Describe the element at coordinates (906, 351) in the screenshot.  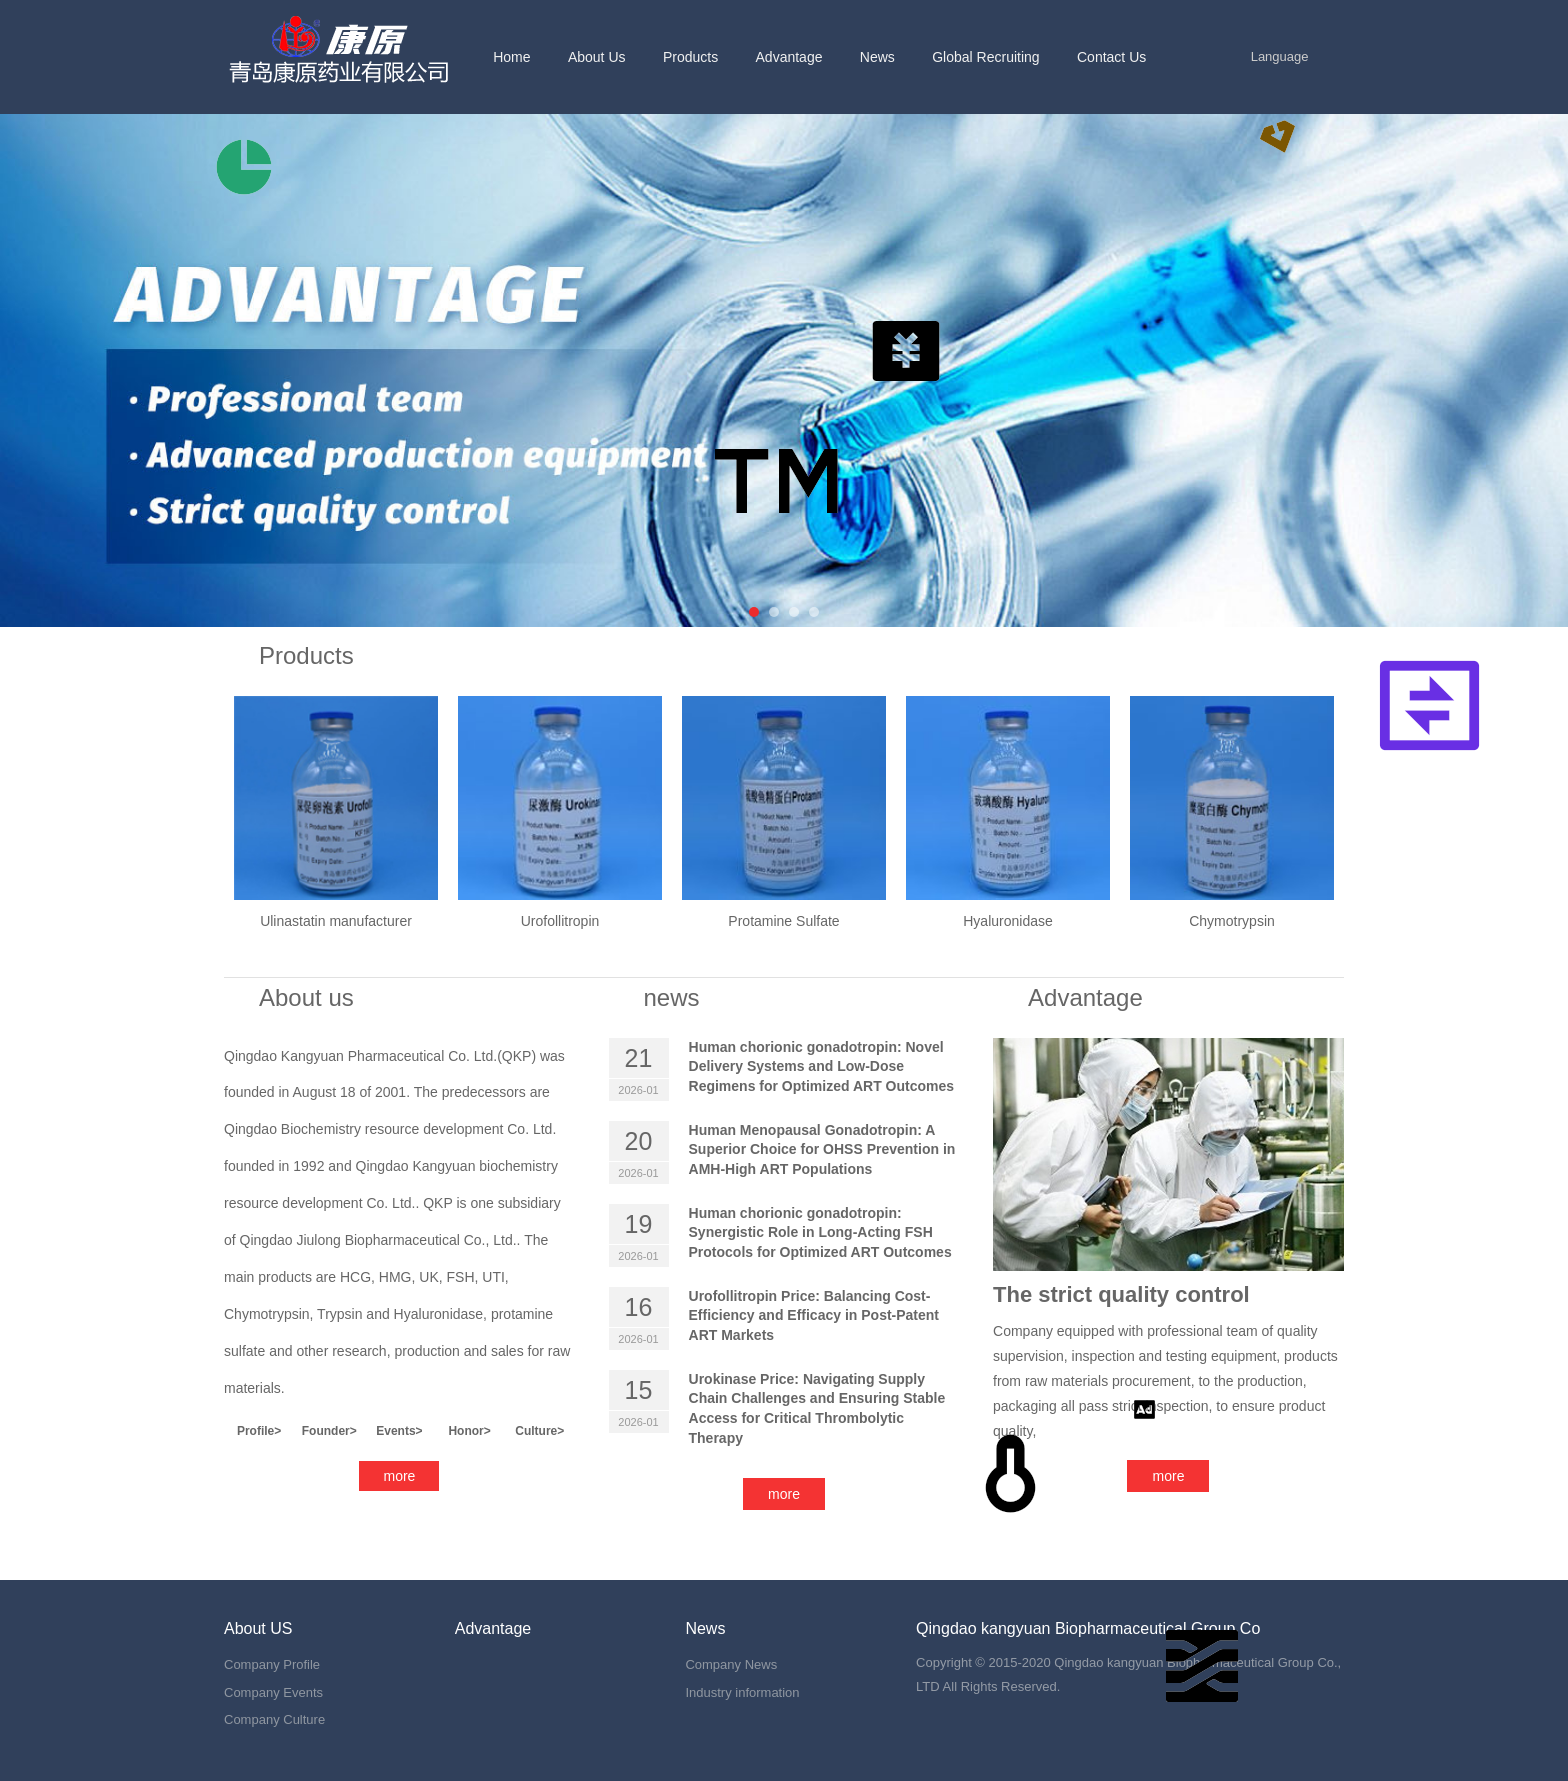
I see `access chinese yuan payment options` at that location.